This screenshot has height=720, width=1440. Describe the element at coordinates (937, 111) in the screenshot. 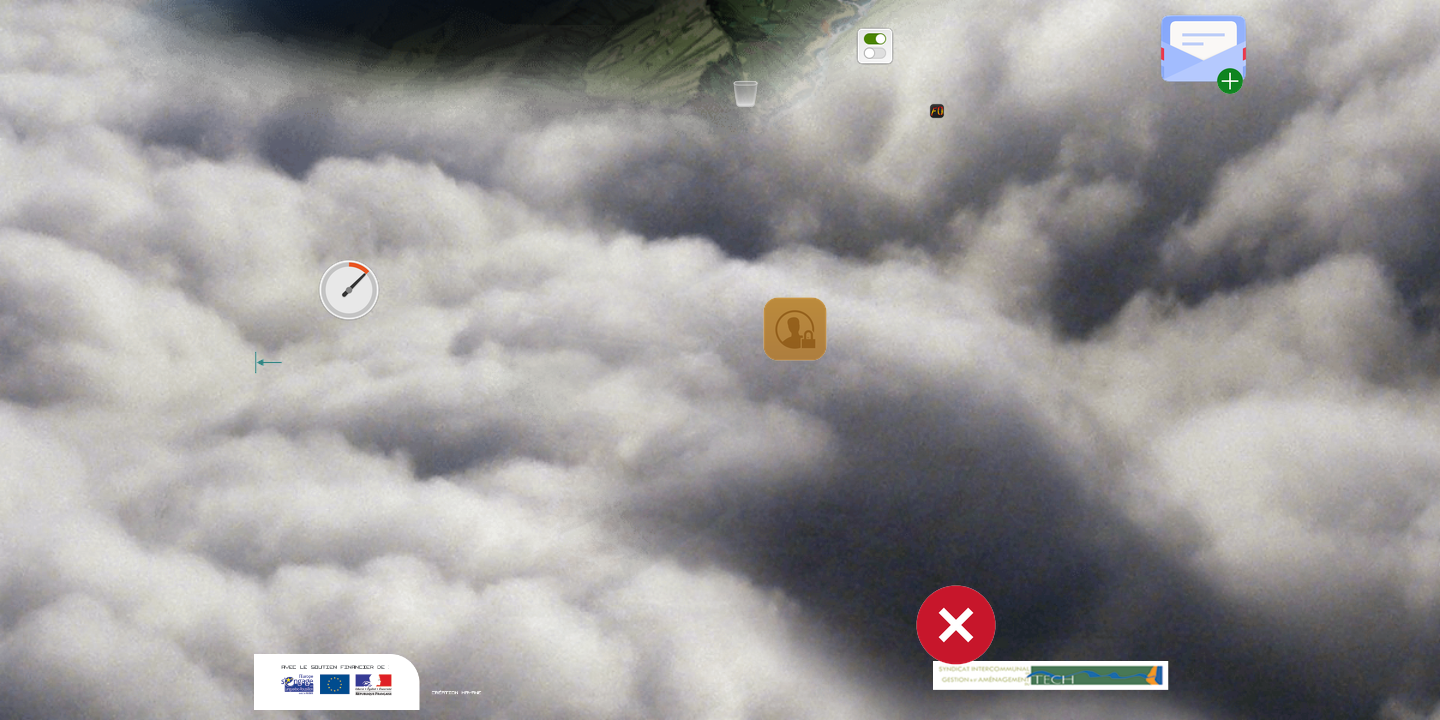

I see `launch the flatout racing game` at that location.